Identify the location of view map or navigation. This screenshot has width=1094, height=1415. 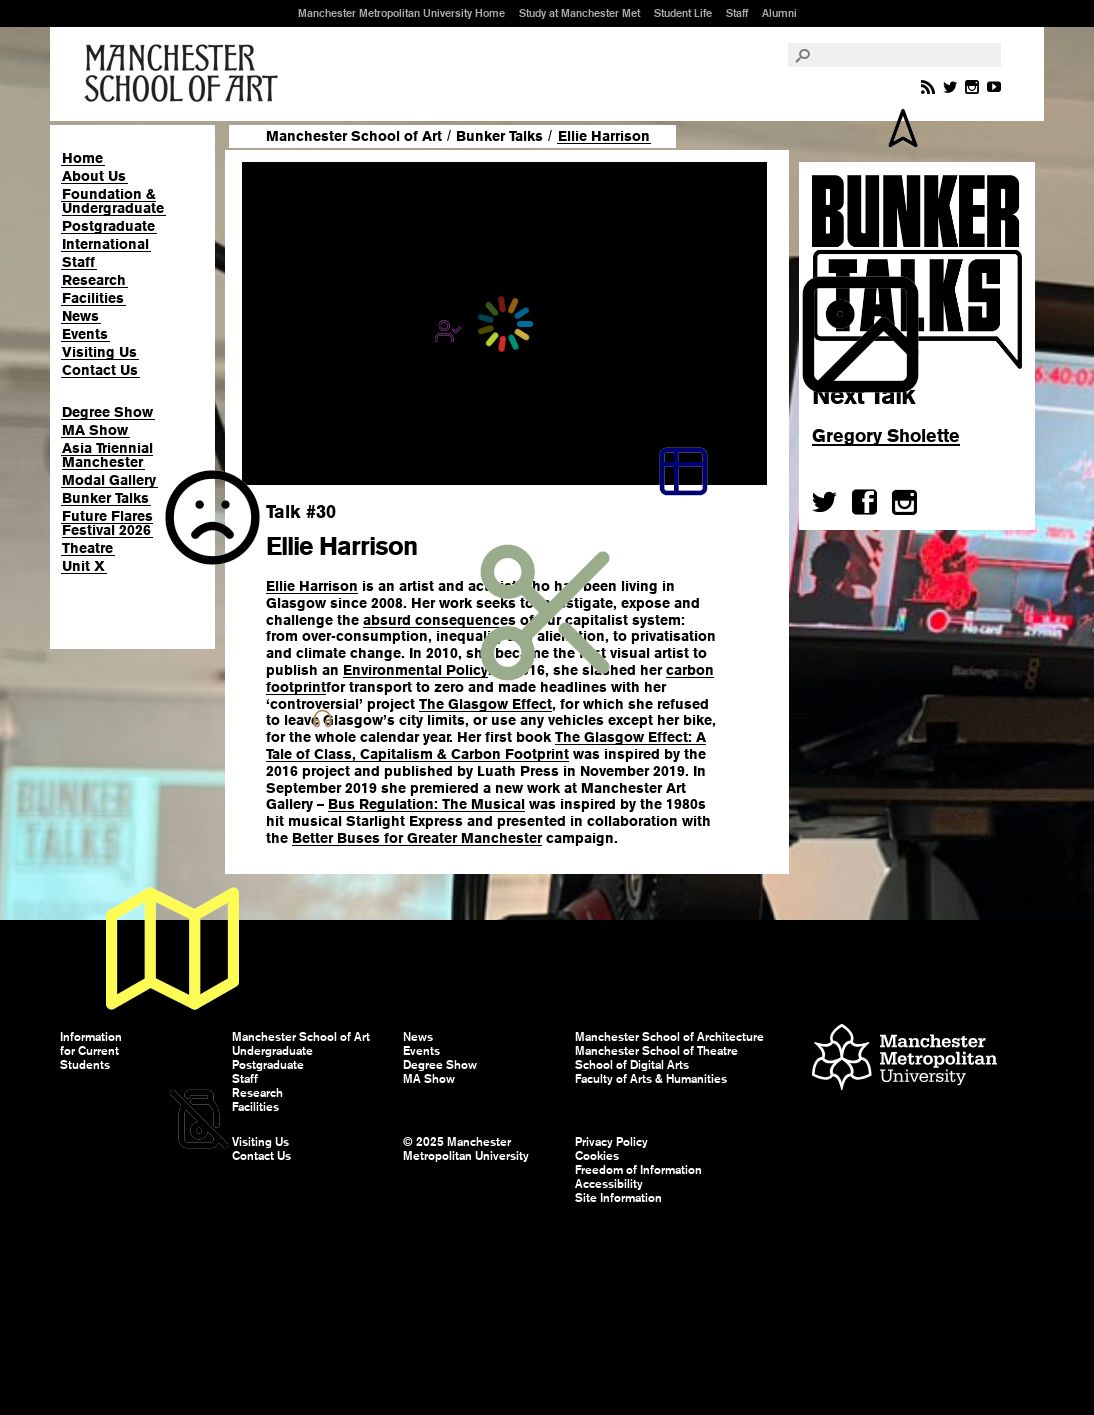
(172, 948).